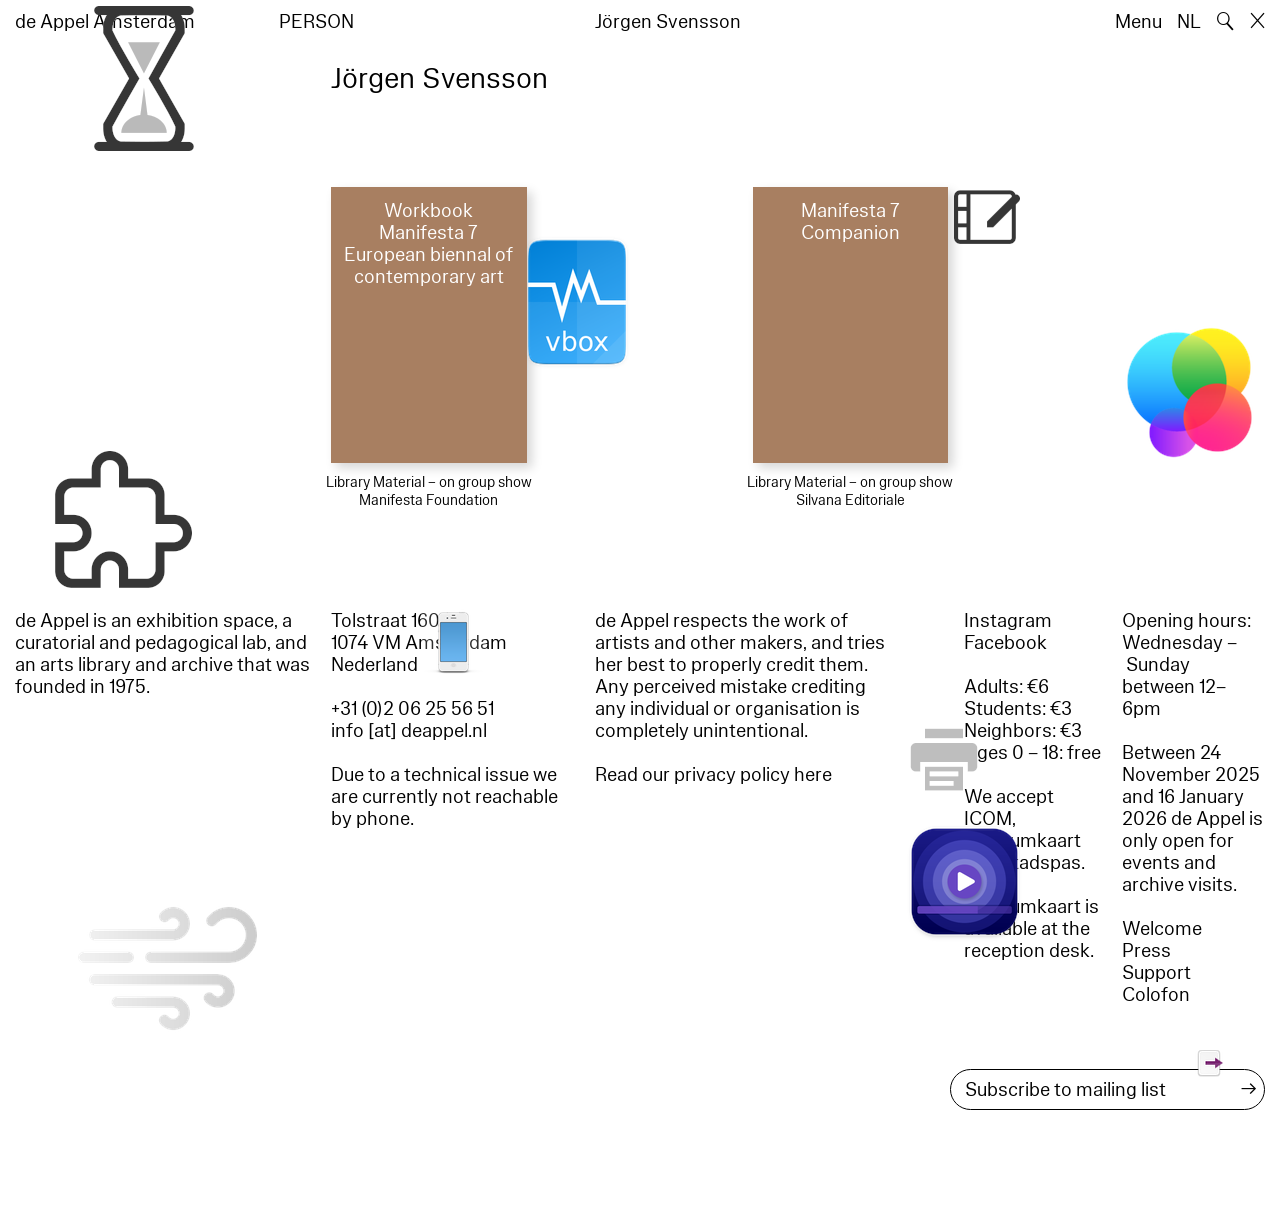  I want to click on access screen time settings, so click(148, 78).